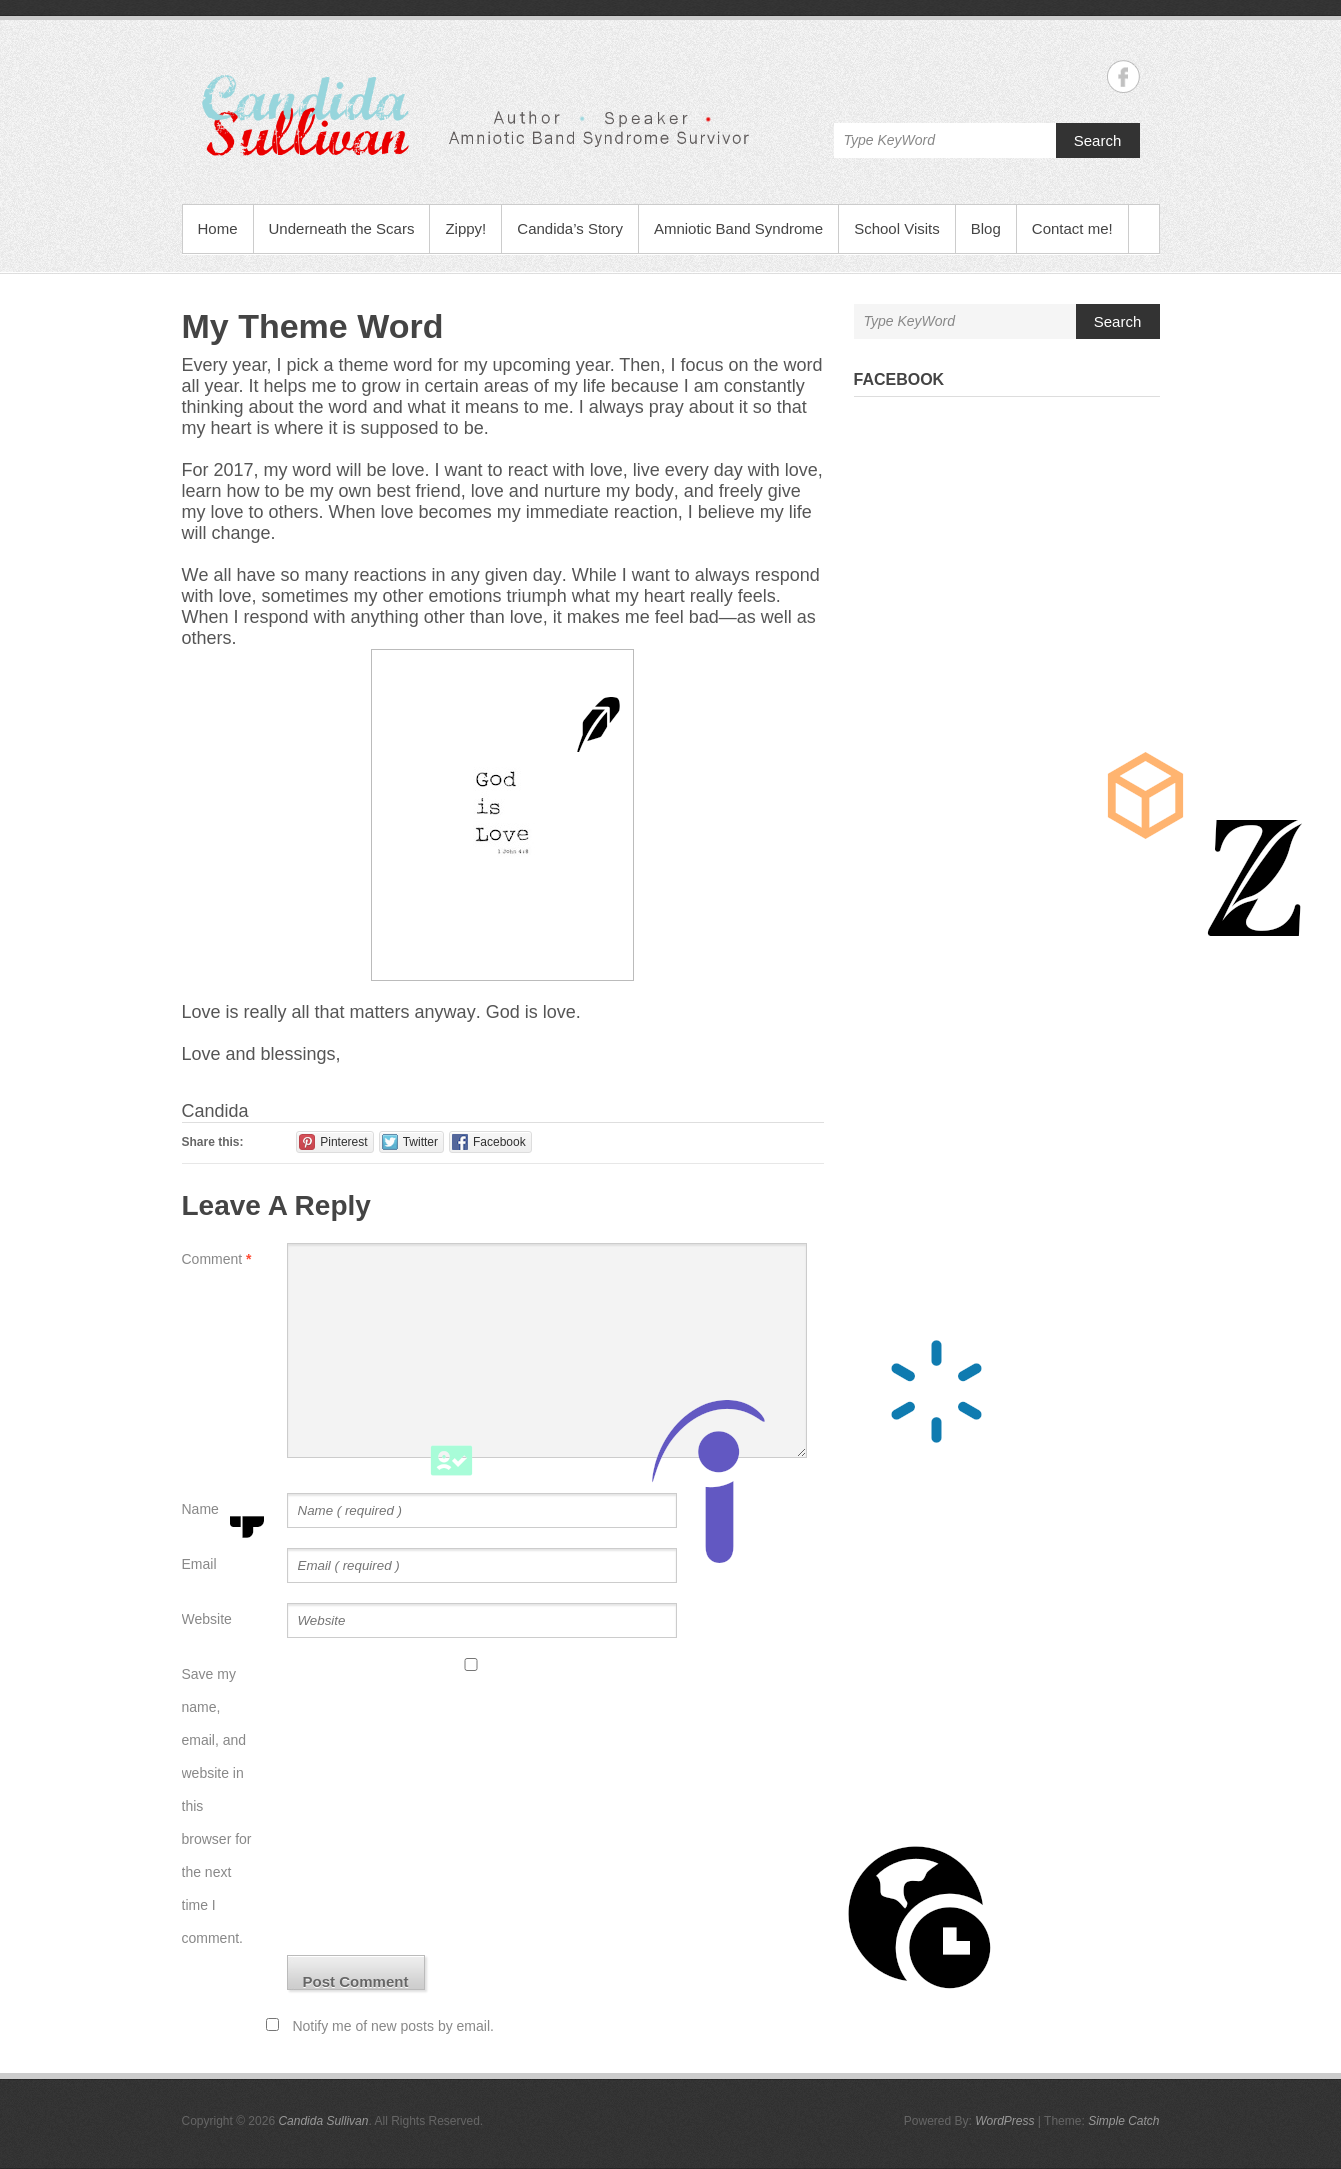 The height and width of the screenshot is (2169, 1341). What do you see at coordinates (708, 1481) in the screenshot?
I see `open the Indeed job search app` at bounding box center [708, 1481].